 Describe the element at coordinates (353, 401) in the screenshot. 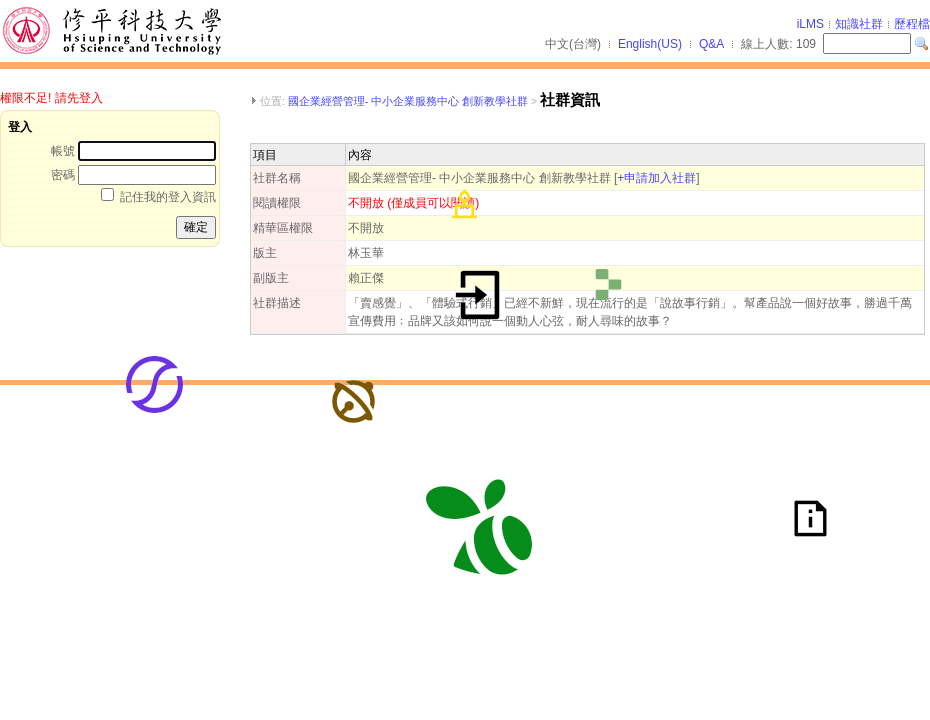

I see `view notifications` at that location.